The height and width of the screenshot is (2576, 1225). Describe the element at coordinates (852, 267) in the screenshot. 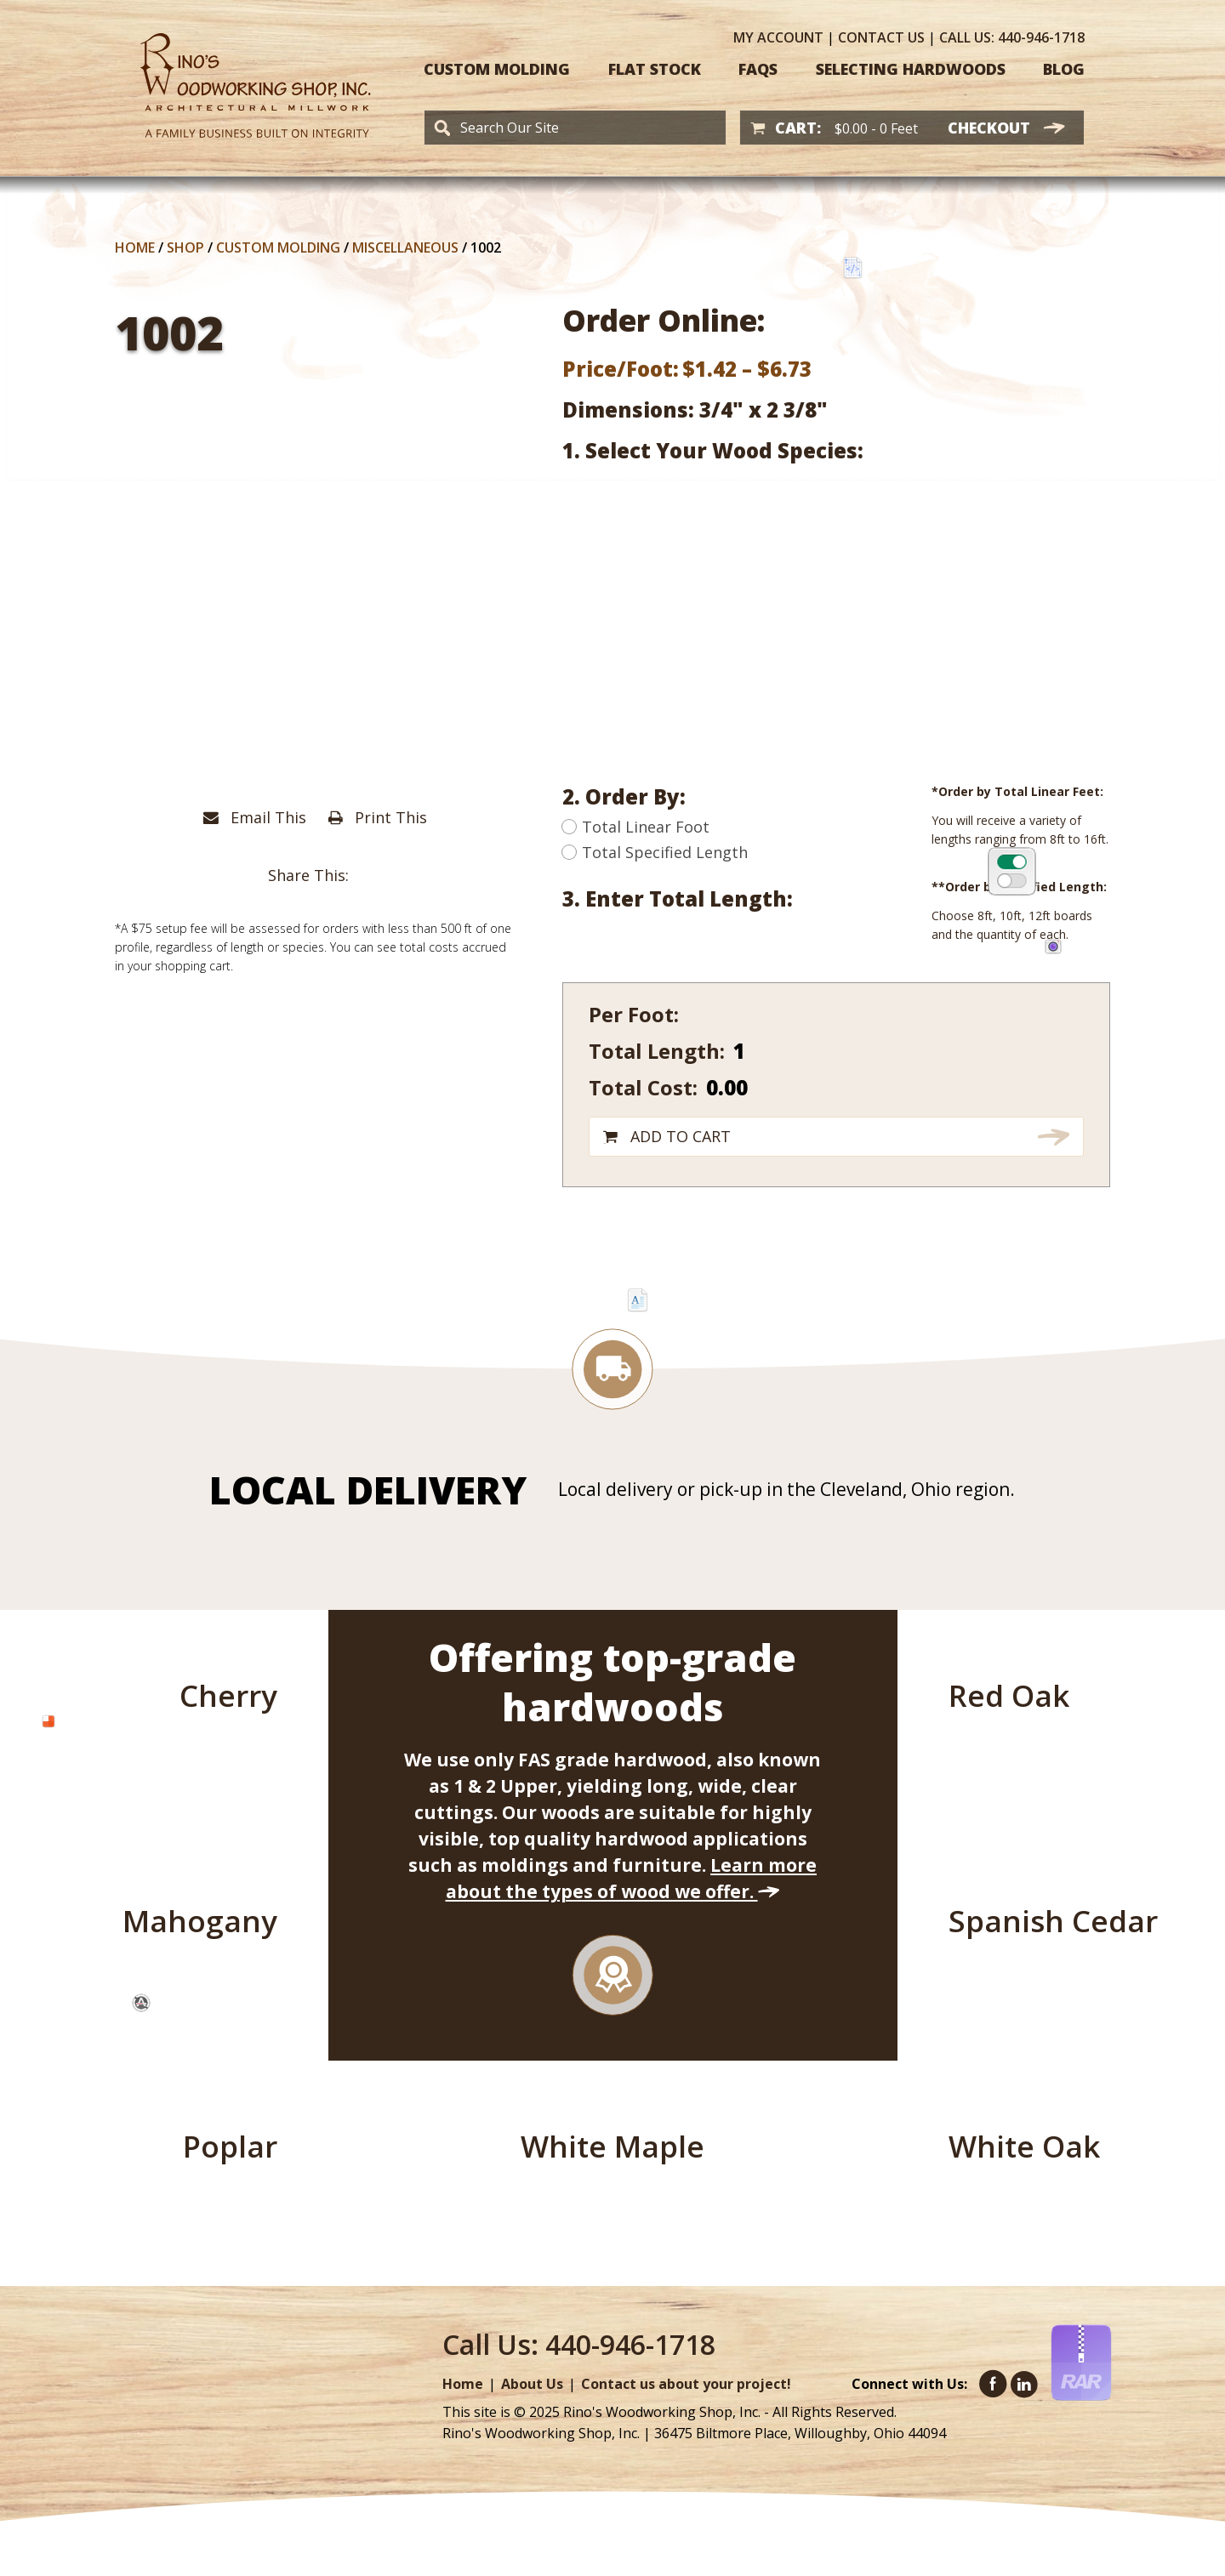

I see `a twig template file` at that location.